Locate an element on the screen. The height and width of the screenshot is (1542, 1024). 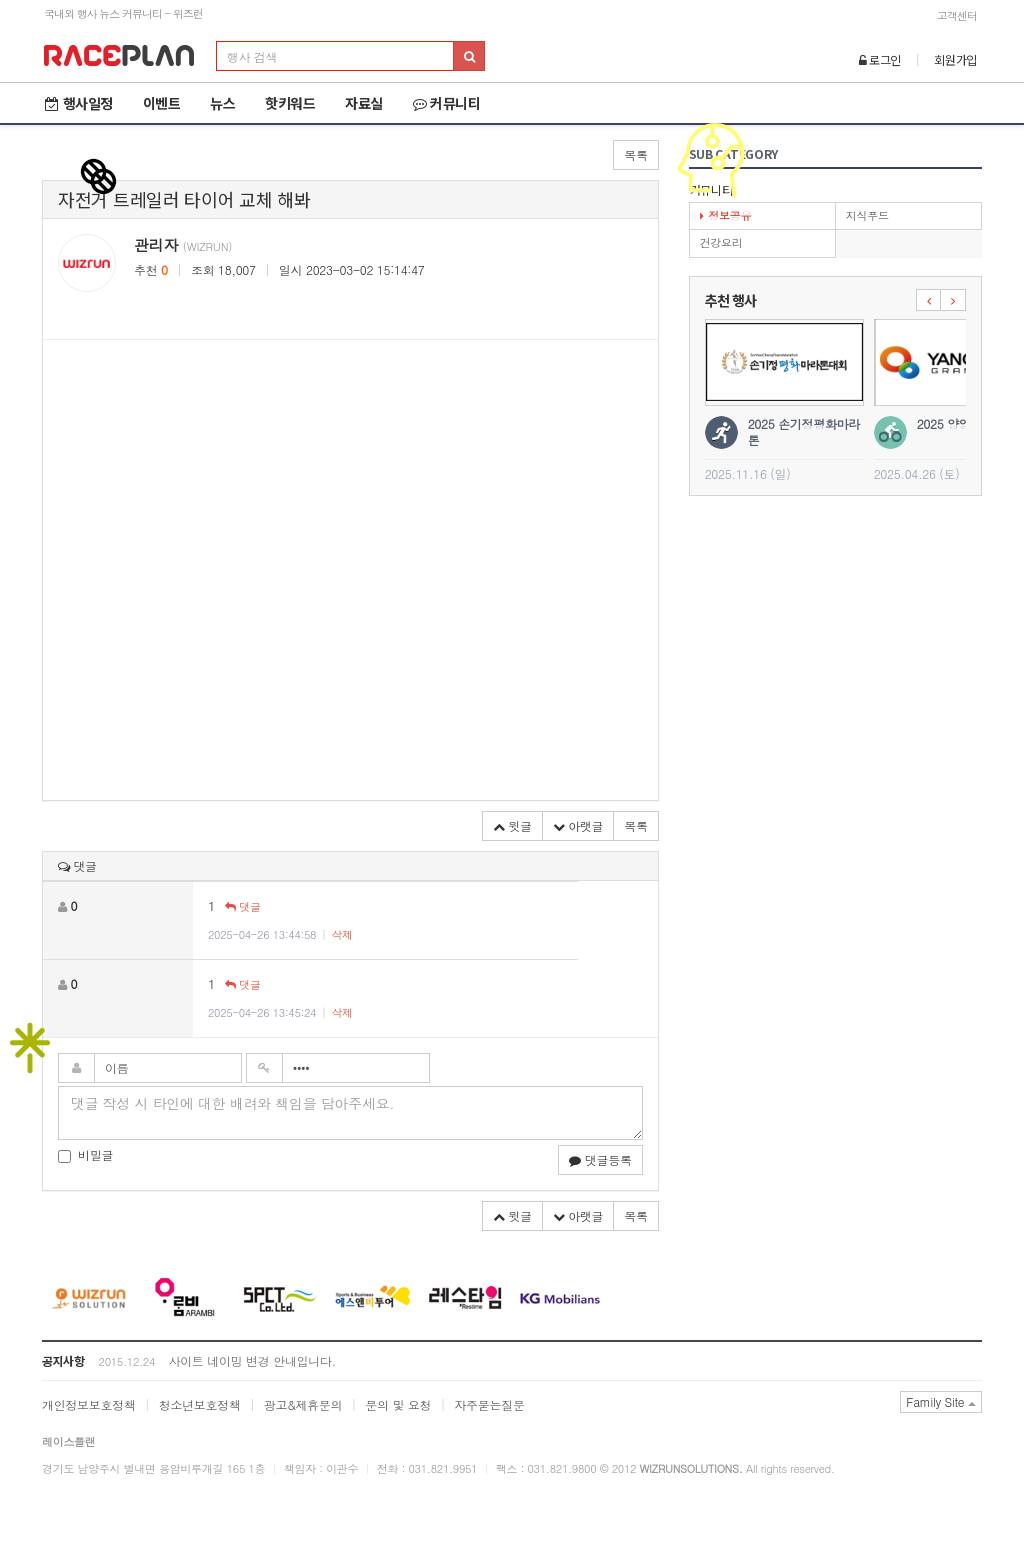
access AI or machine learning features is located at coordinates (712, 160).